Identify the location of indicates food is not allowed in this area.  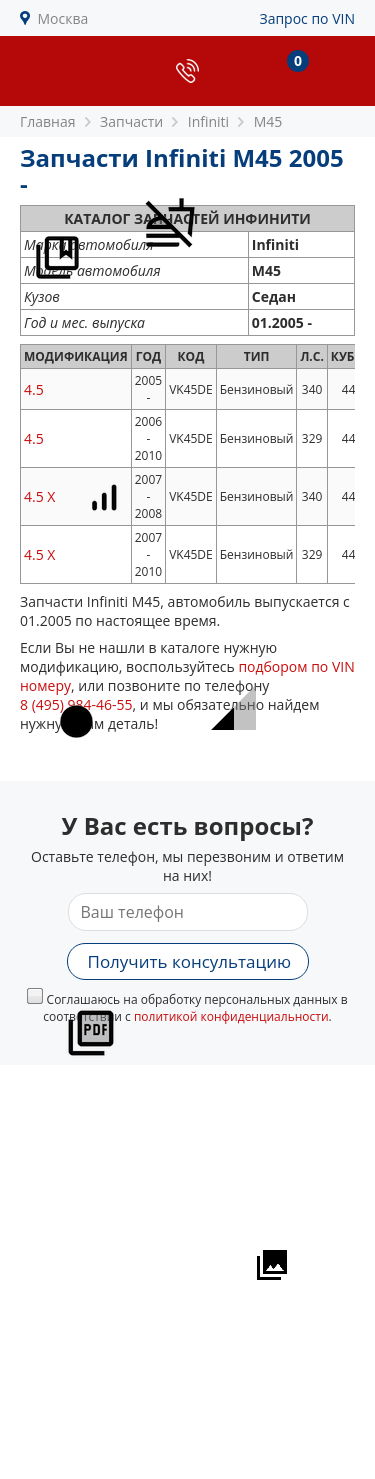
(170, 222).